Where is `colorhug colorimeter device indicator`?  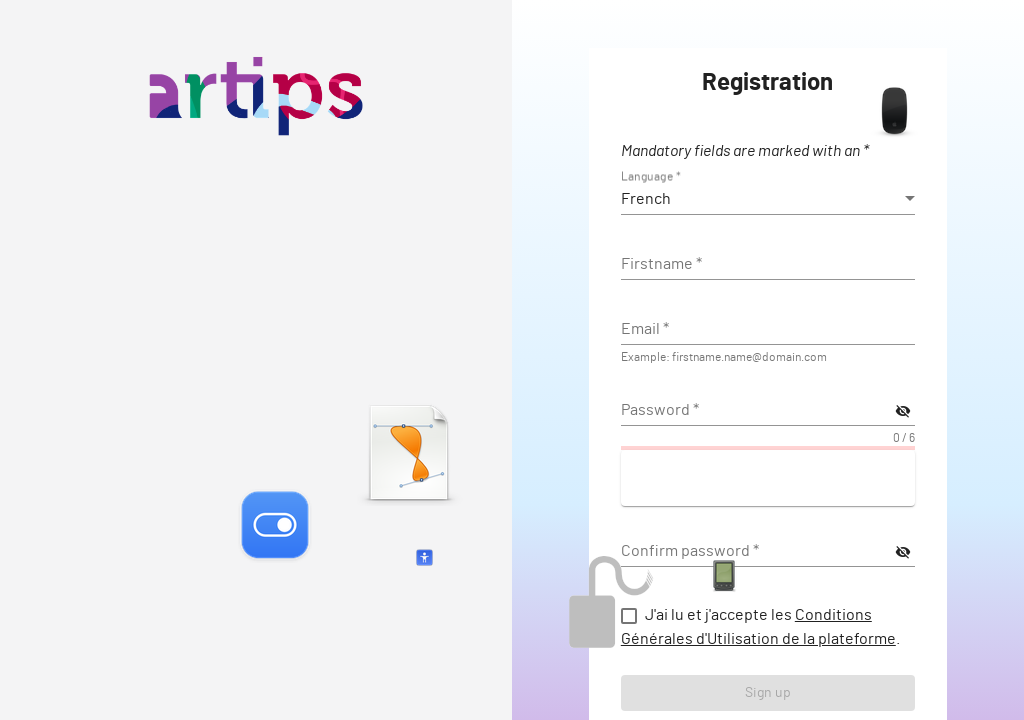
colorhug colorimeter device indicator is located at coordinates (608, 608).